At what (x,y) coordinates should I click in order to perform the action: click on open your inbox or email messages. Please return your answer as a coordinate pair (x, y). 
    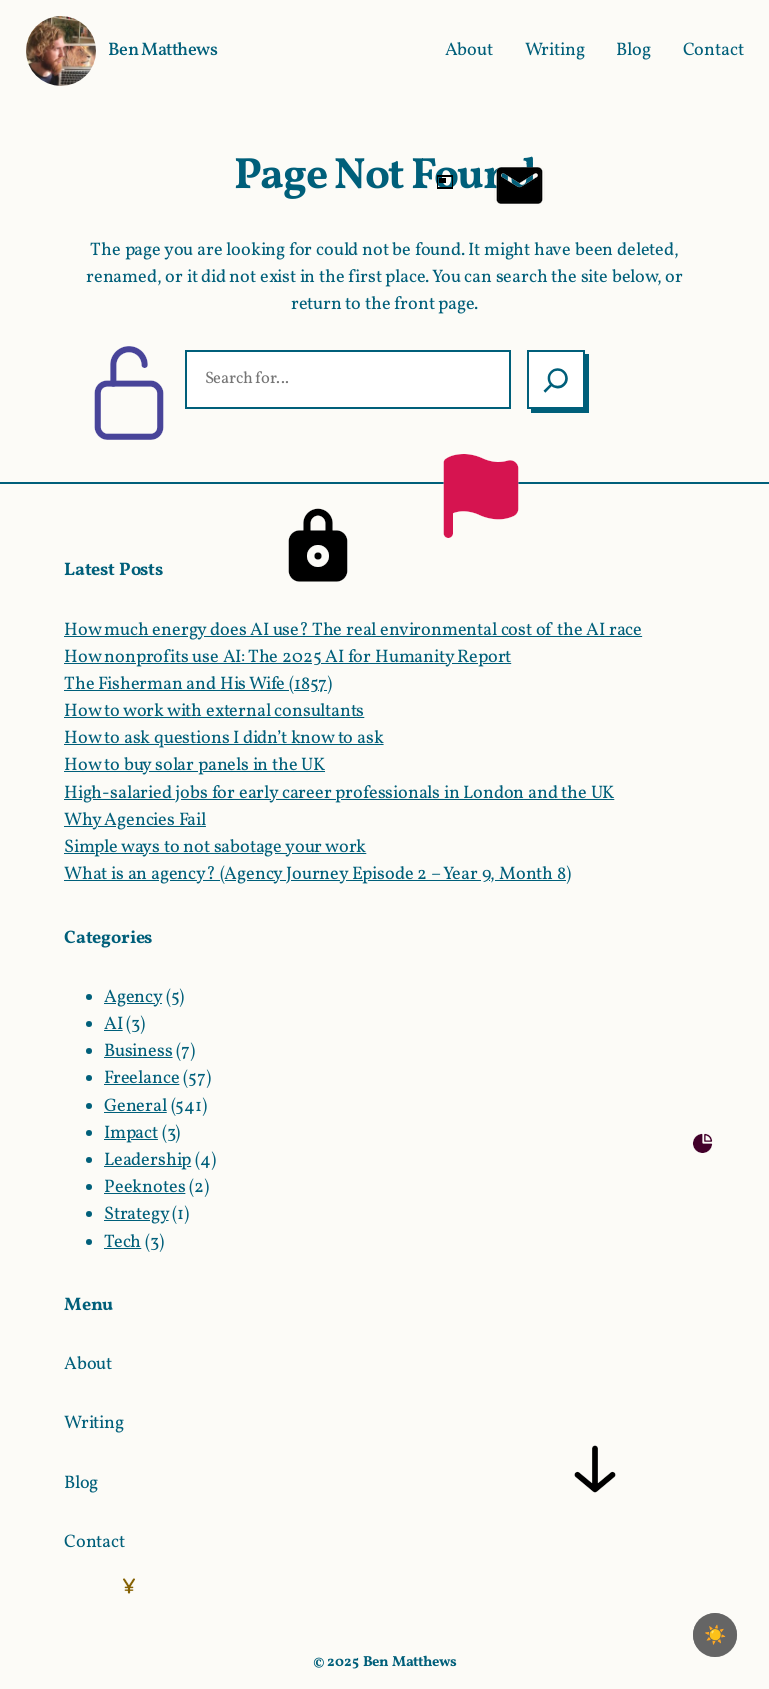
    Looking at the image, I should click on (519, 185).